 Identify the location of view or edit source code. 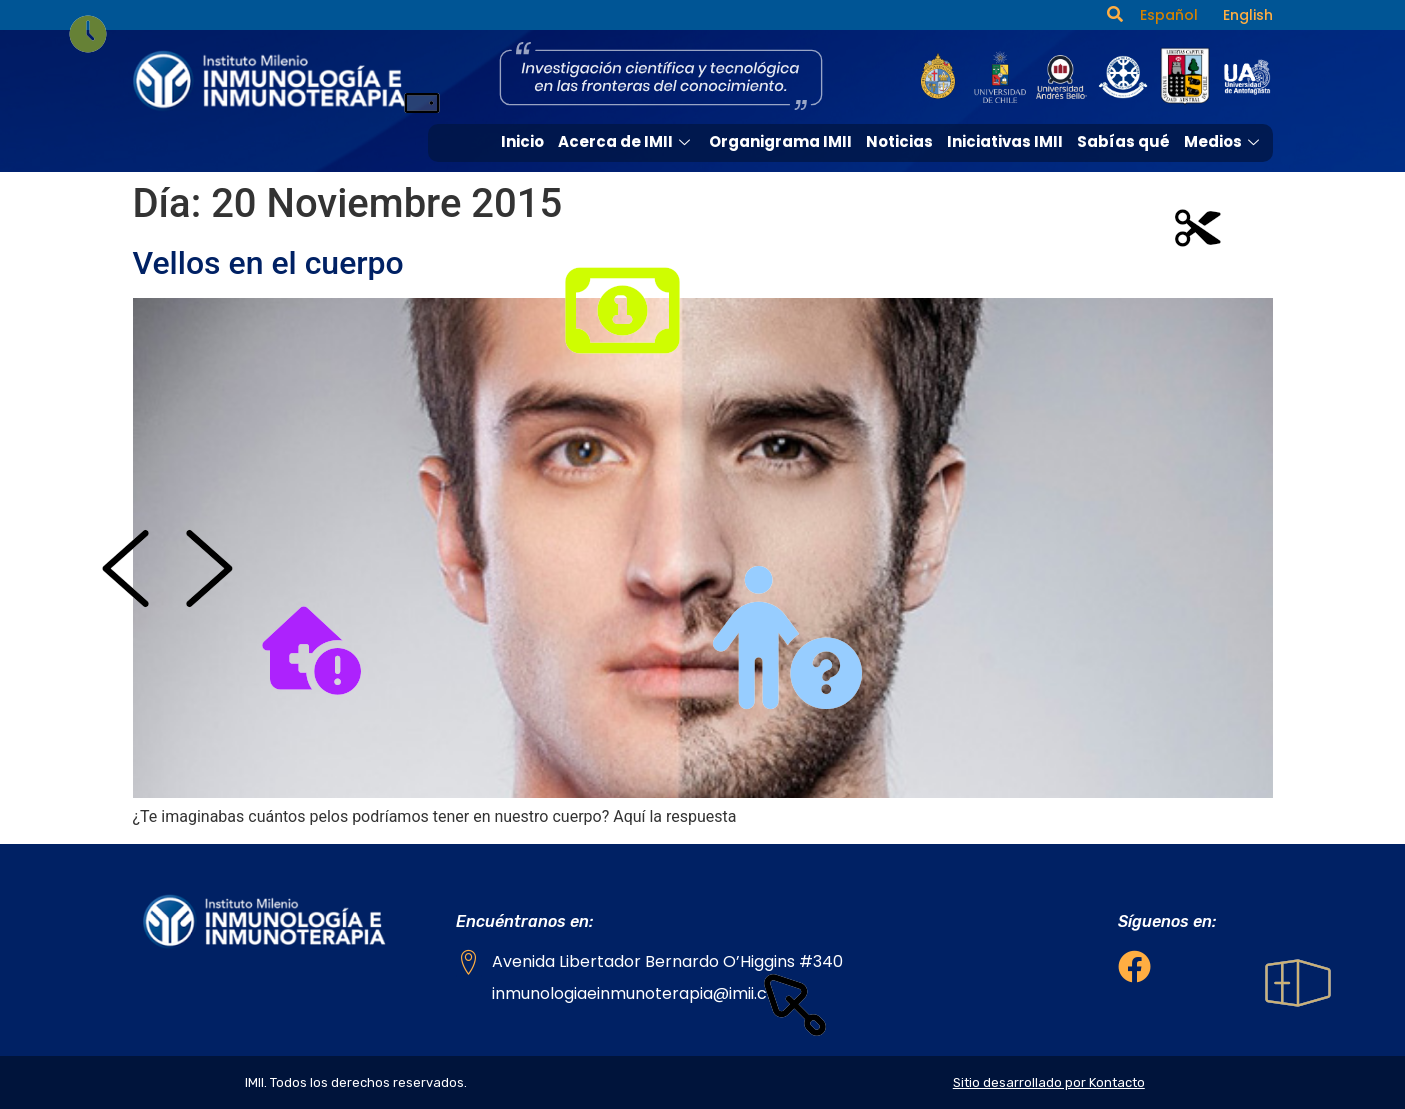
(167, 568).